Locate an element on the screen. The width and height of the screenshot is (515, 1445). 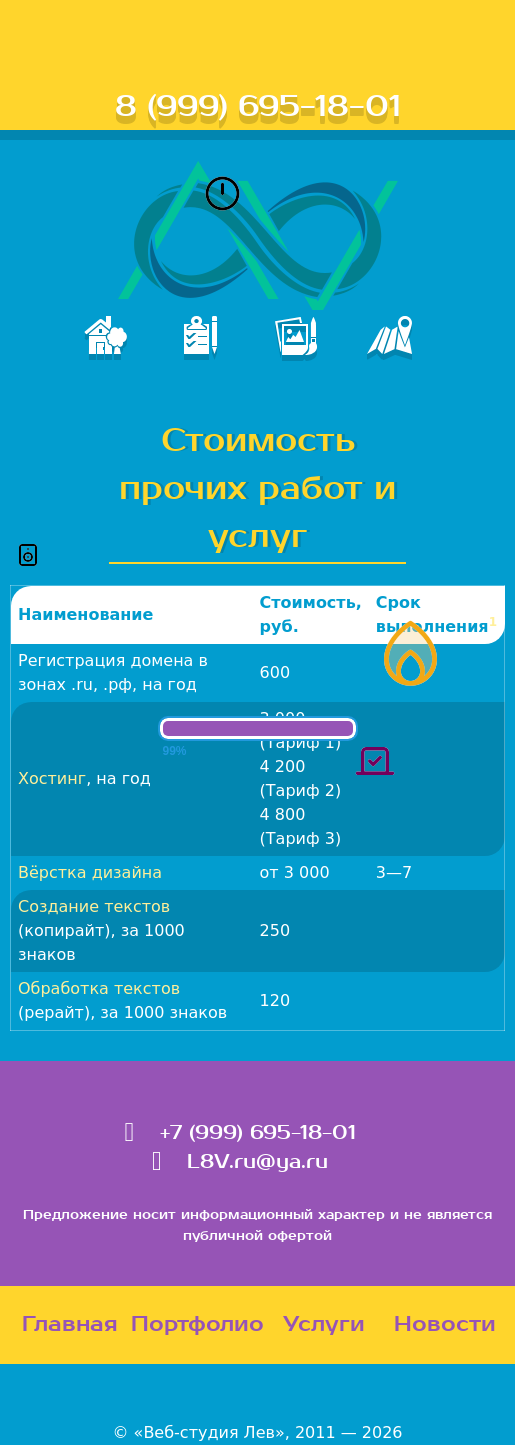
indicates trending or popular content is located at coordinates (410, 654).